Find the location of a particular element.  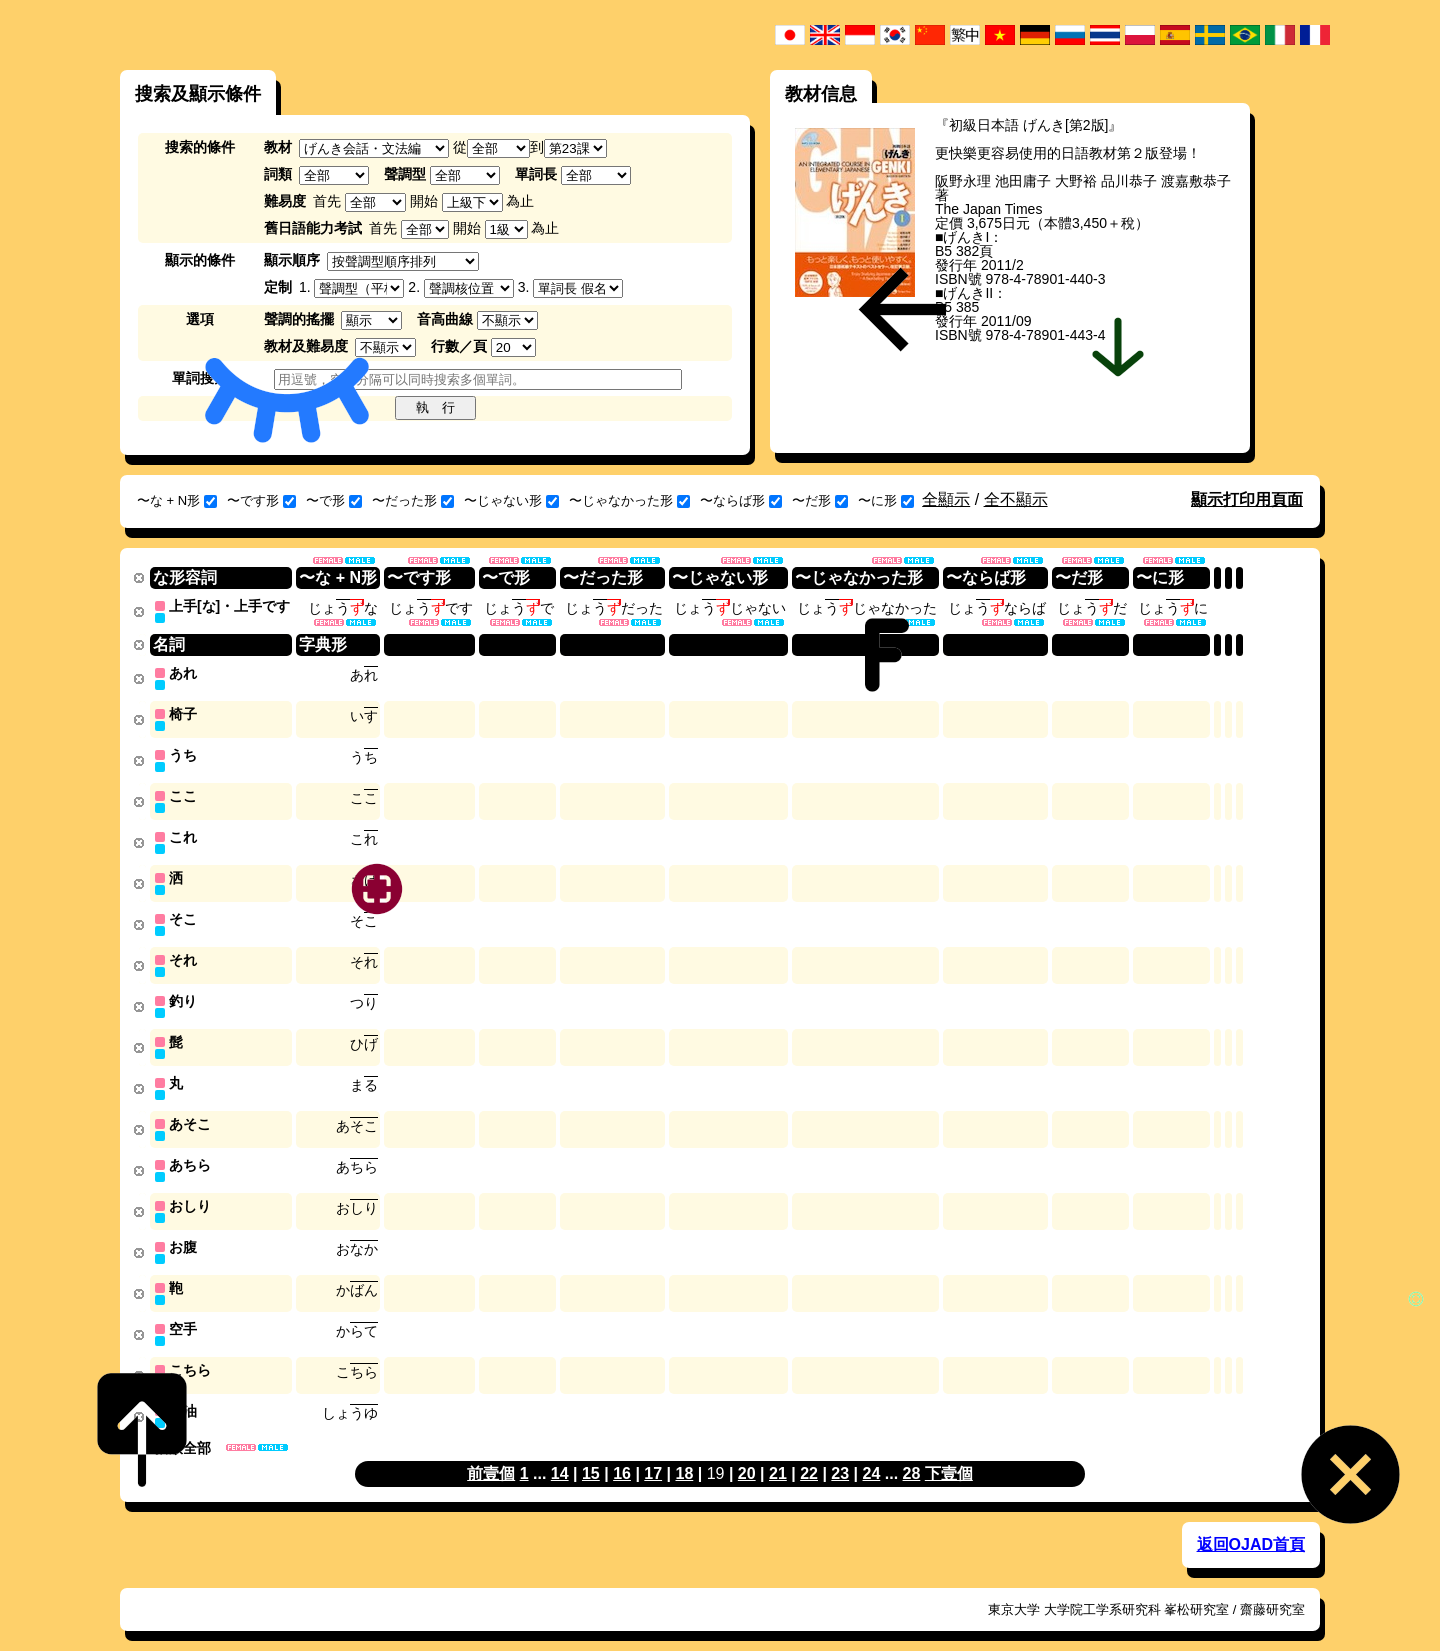

tap to scan a QR code or barcode is located at coordinates (1416, 1299).